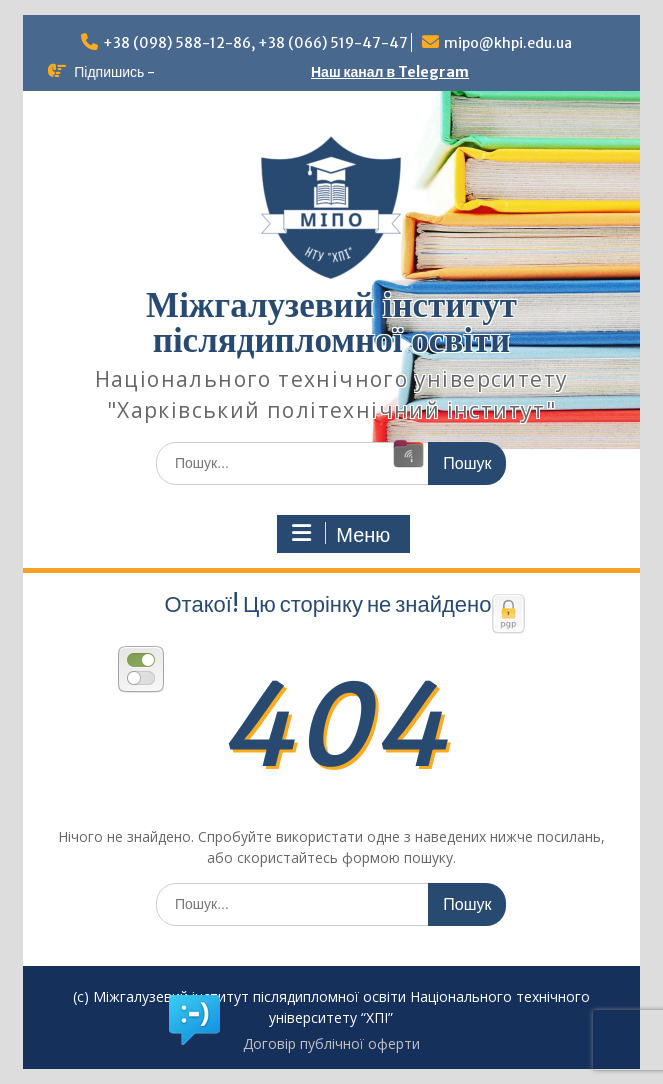 The height and width of the screenshot is (1084, 663). What do you see at coordinates (194, 1020) in the screenshot?
I see `open the messaging app` at bounding box center [194, 1020].